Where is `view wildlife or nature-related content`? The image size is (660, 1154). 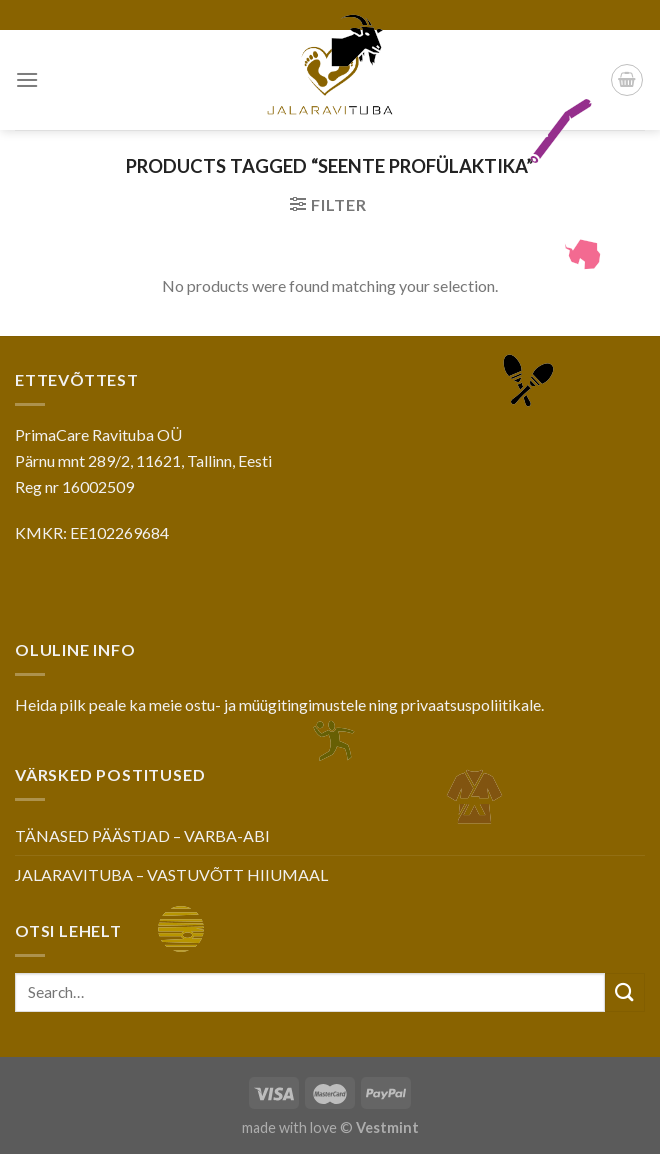 view wildlife or nature-related content is located at coordinates (582, 254).